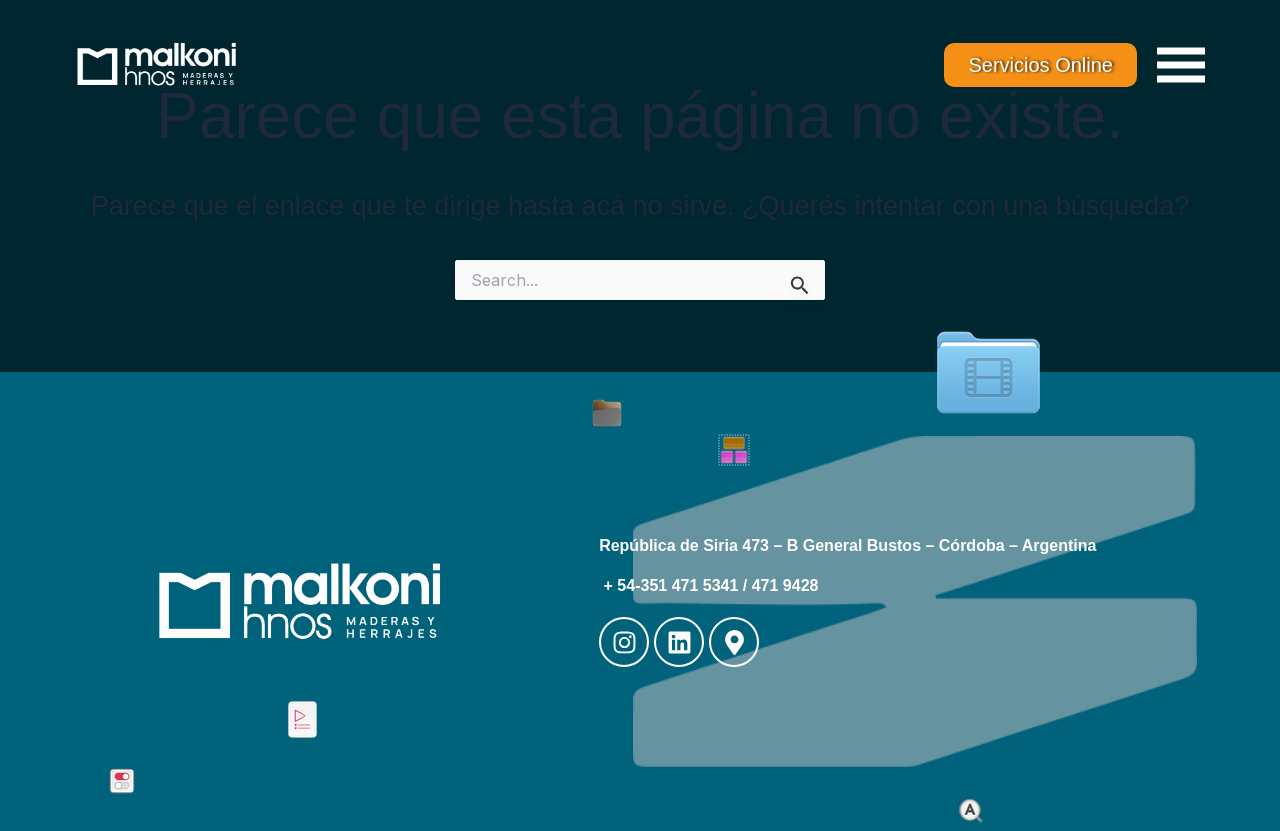 The height and width of the screenshot is (831, 1280). What do you see at coordinates (988, 372) in the screenshot?
I see `open your videos folder` at bounding box center [988, 372].